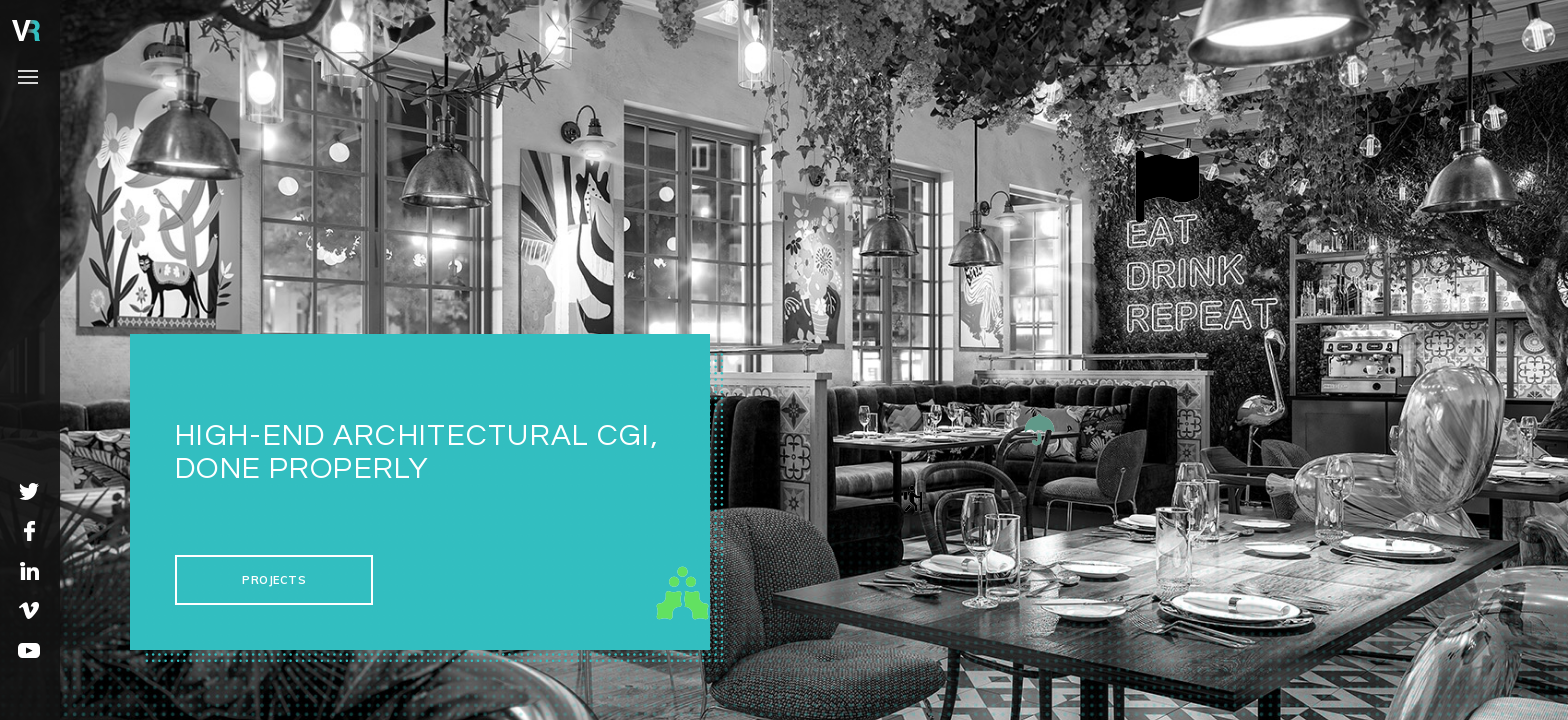 The image size is (1568, 720). What do you see at coordinates (682, 593) in the screenshot?
I see `indicates holiday or christmas-themed content` at bounding box center [682, 593].